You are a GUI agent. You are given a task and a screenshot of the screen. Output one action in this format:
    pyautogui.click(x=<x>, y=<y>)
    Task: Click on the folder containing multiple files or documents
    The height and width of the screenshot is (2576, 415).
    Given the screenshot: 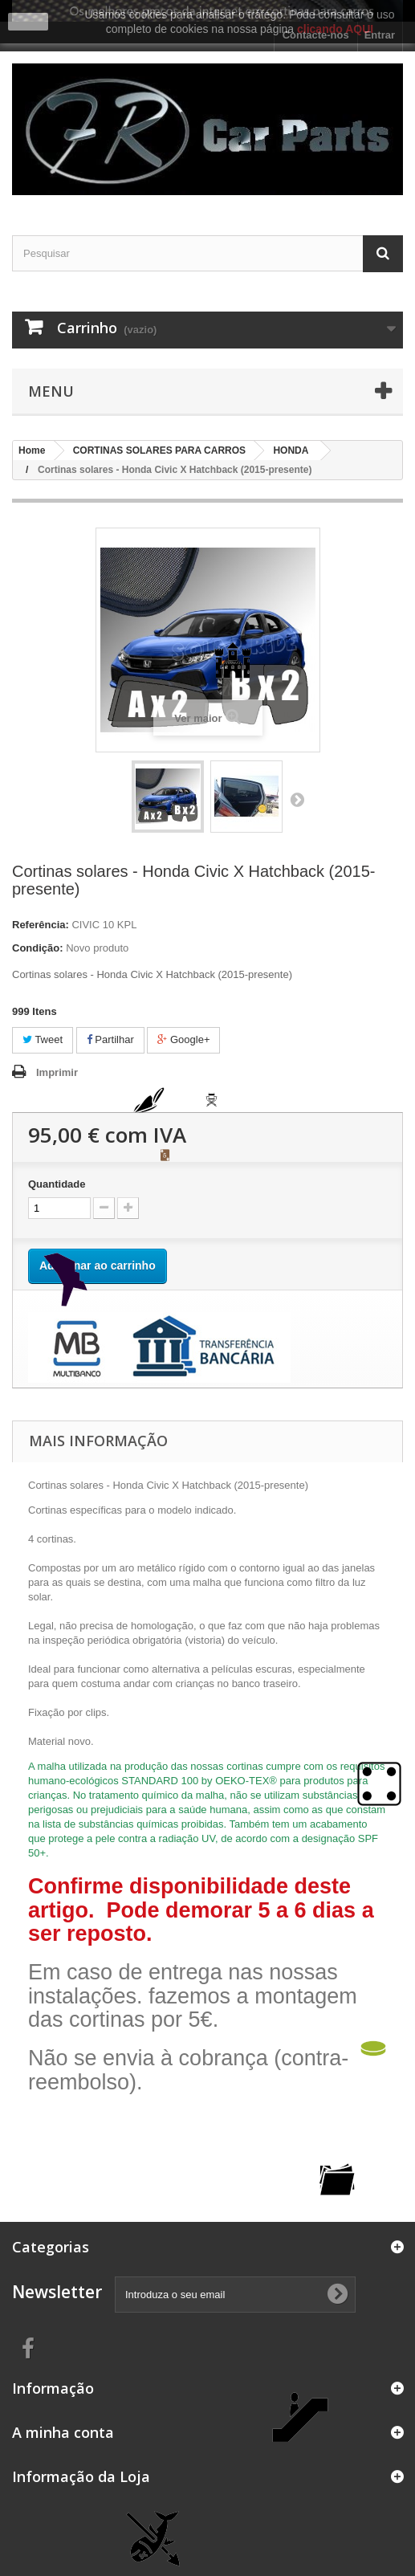 What is the action you would take?
    pyautogui.click(x=336, y=2179)
    